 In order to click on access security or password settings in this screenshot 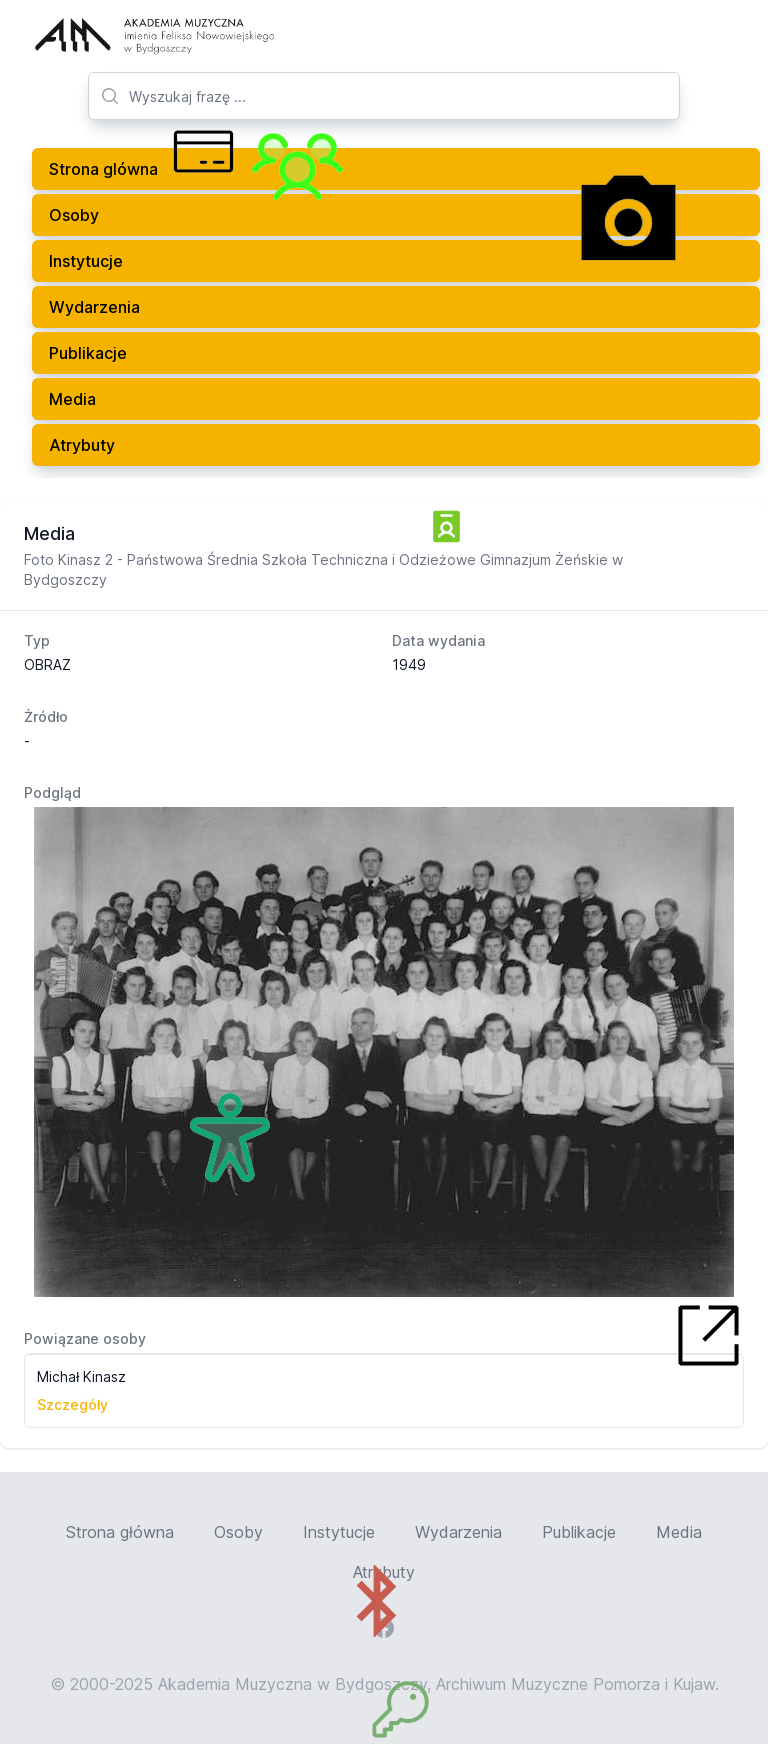, I will do `click(399, 1710)`.